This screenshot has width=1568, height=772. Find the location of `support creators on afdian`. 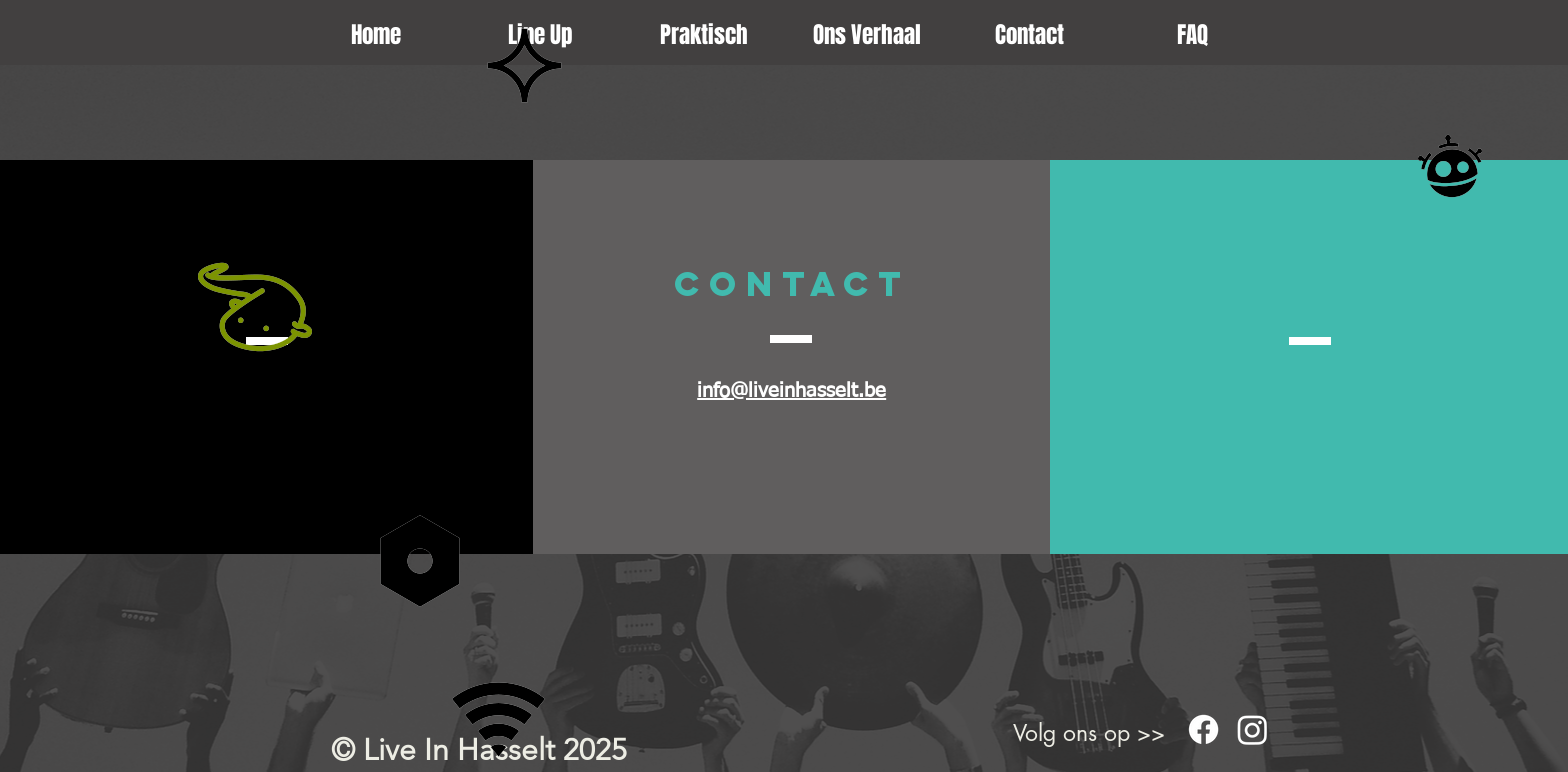

support creators on afdian is located at coordinates (255, 307).